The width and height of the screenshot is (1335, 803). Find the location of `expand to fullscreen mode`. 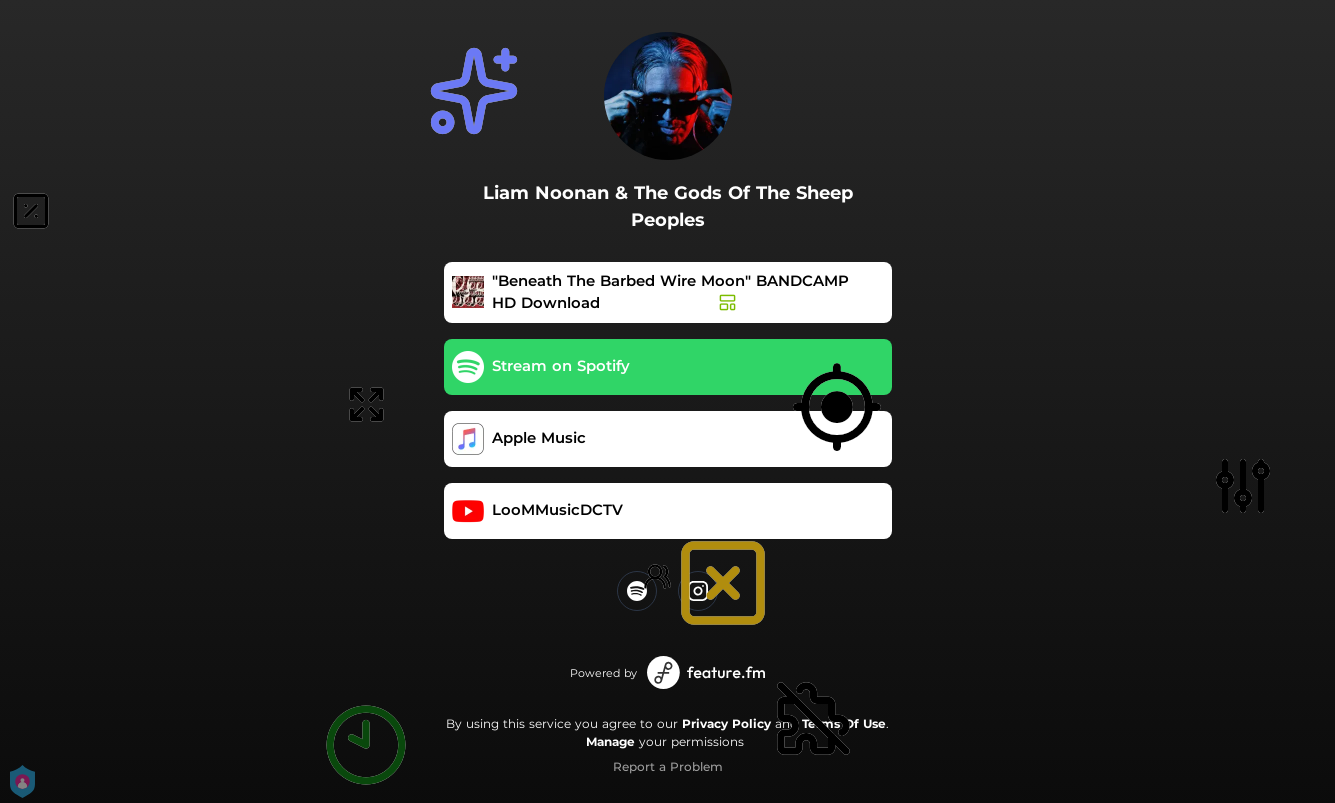

expand to fullscreen mode is located at coordinates (366, 404).